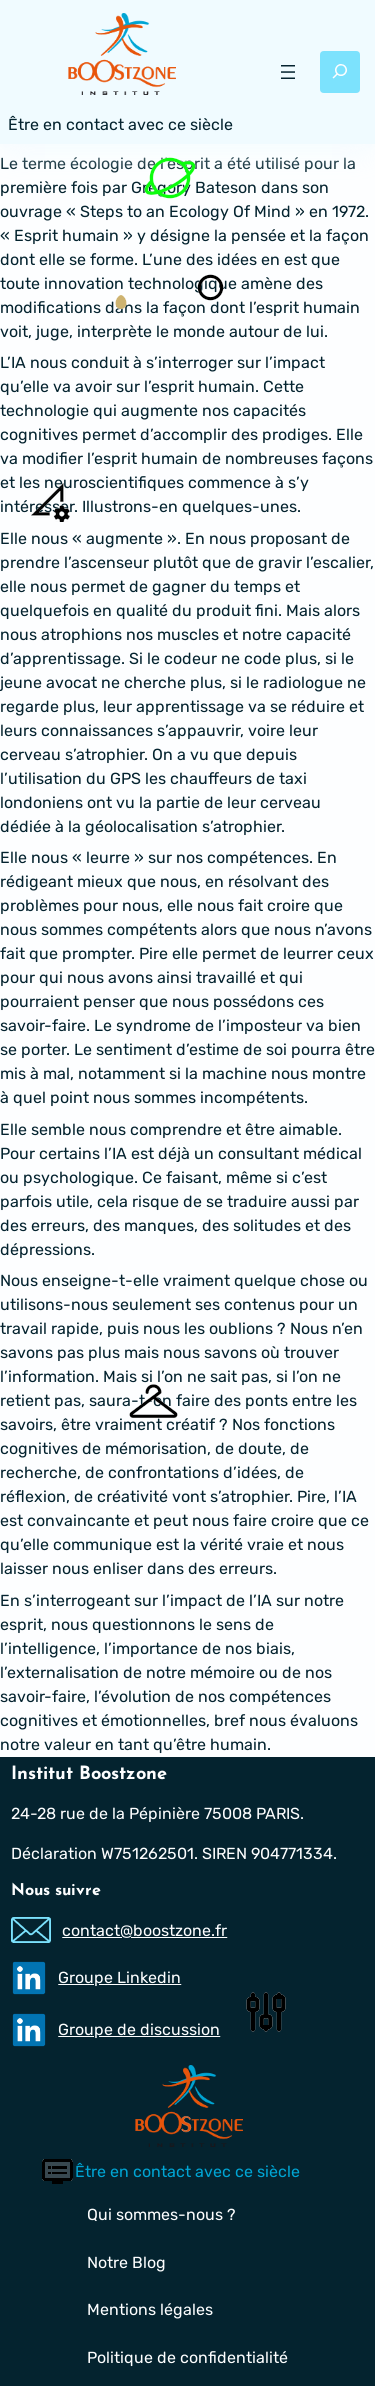 The width and height of the screenshot is (375, 2386). What do you see at coordinates (153, 1403) in the screenshot?
I see `access wardrobe or clothing options` at bounding box center [153, 1403].